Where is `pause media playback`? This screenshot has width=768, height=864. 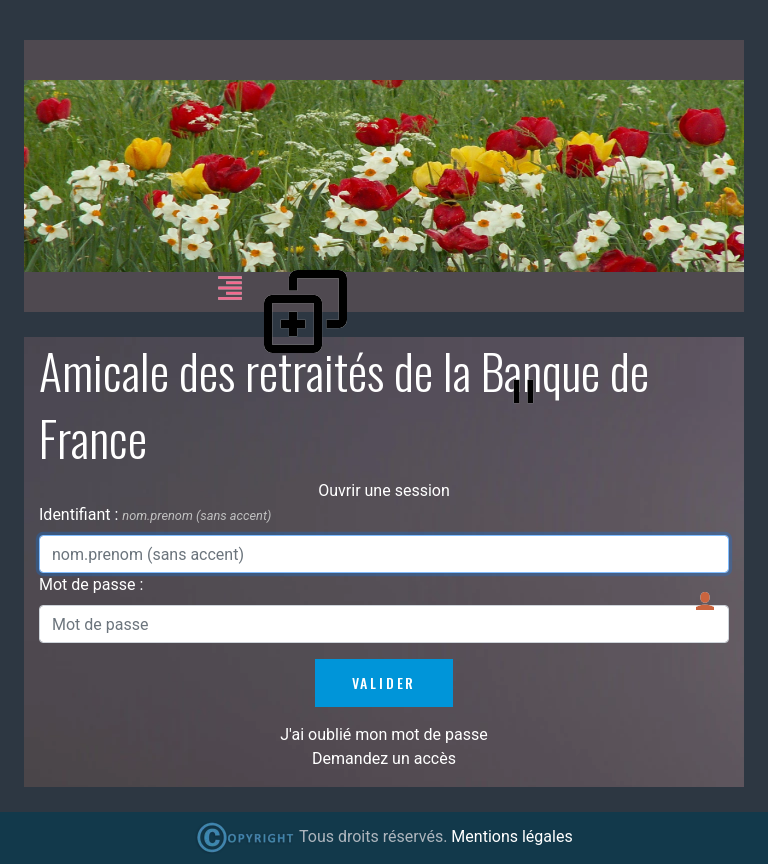
pause media playback is located at coordinates (523, 391).